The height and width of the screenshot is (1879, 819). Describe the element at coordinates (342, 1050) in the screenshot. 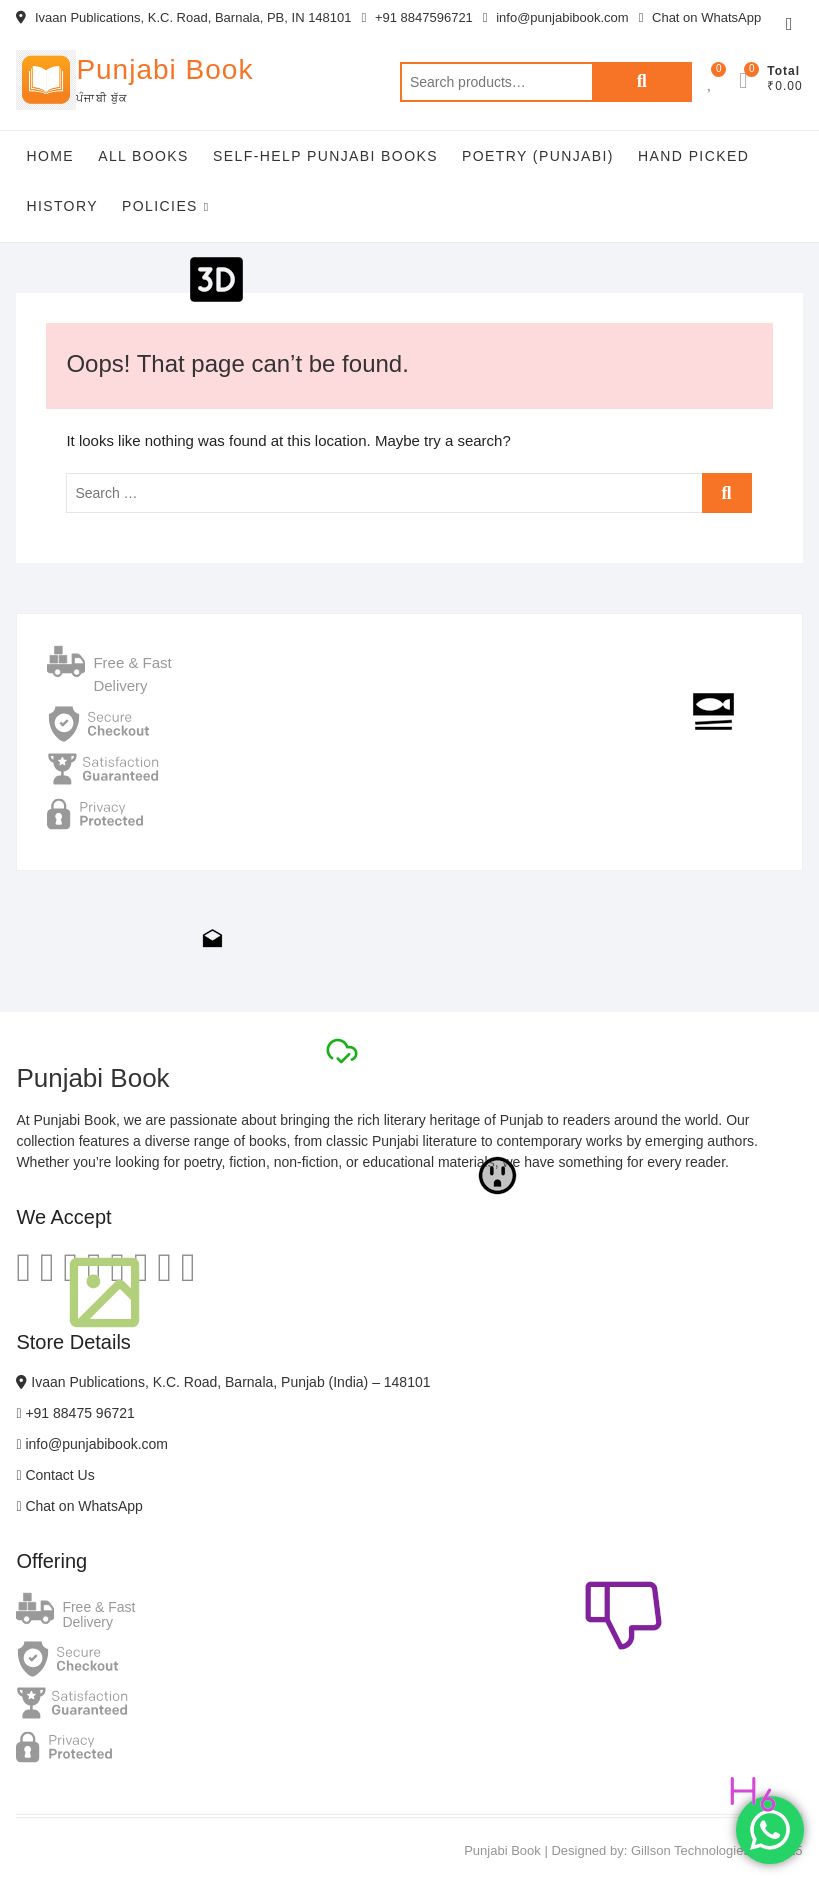

I see `file successfully synced to cloud` at that location.